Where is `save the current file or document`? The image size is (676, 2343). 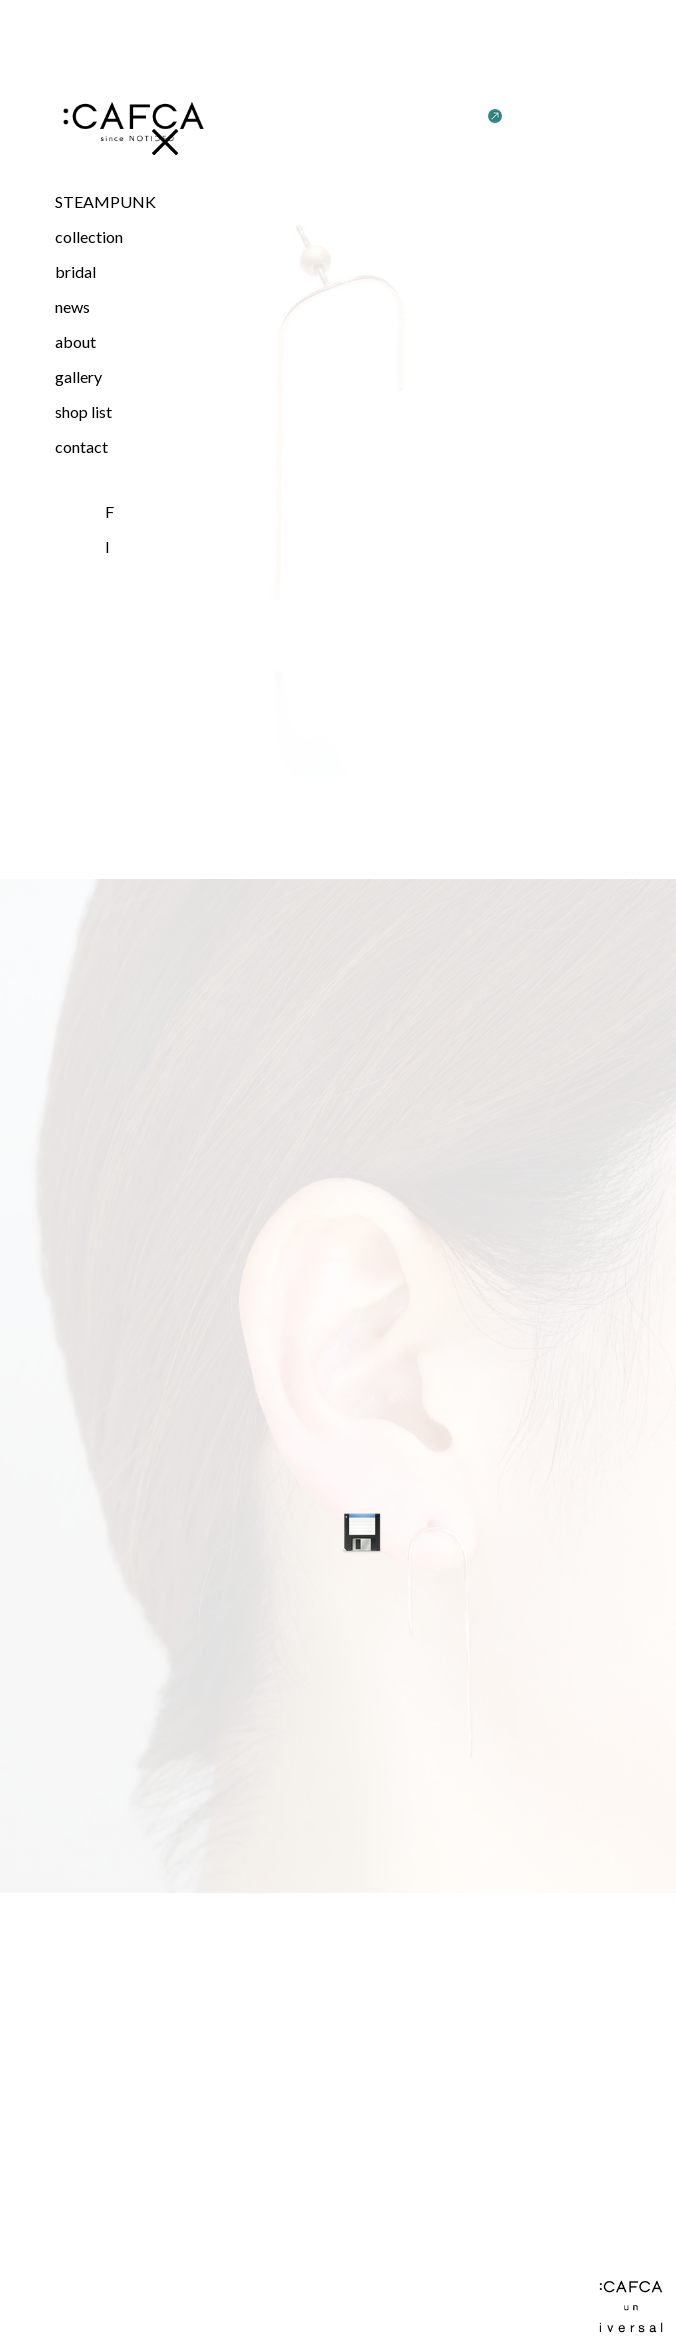 save the current file or document is located at coordinates (363, 1533).